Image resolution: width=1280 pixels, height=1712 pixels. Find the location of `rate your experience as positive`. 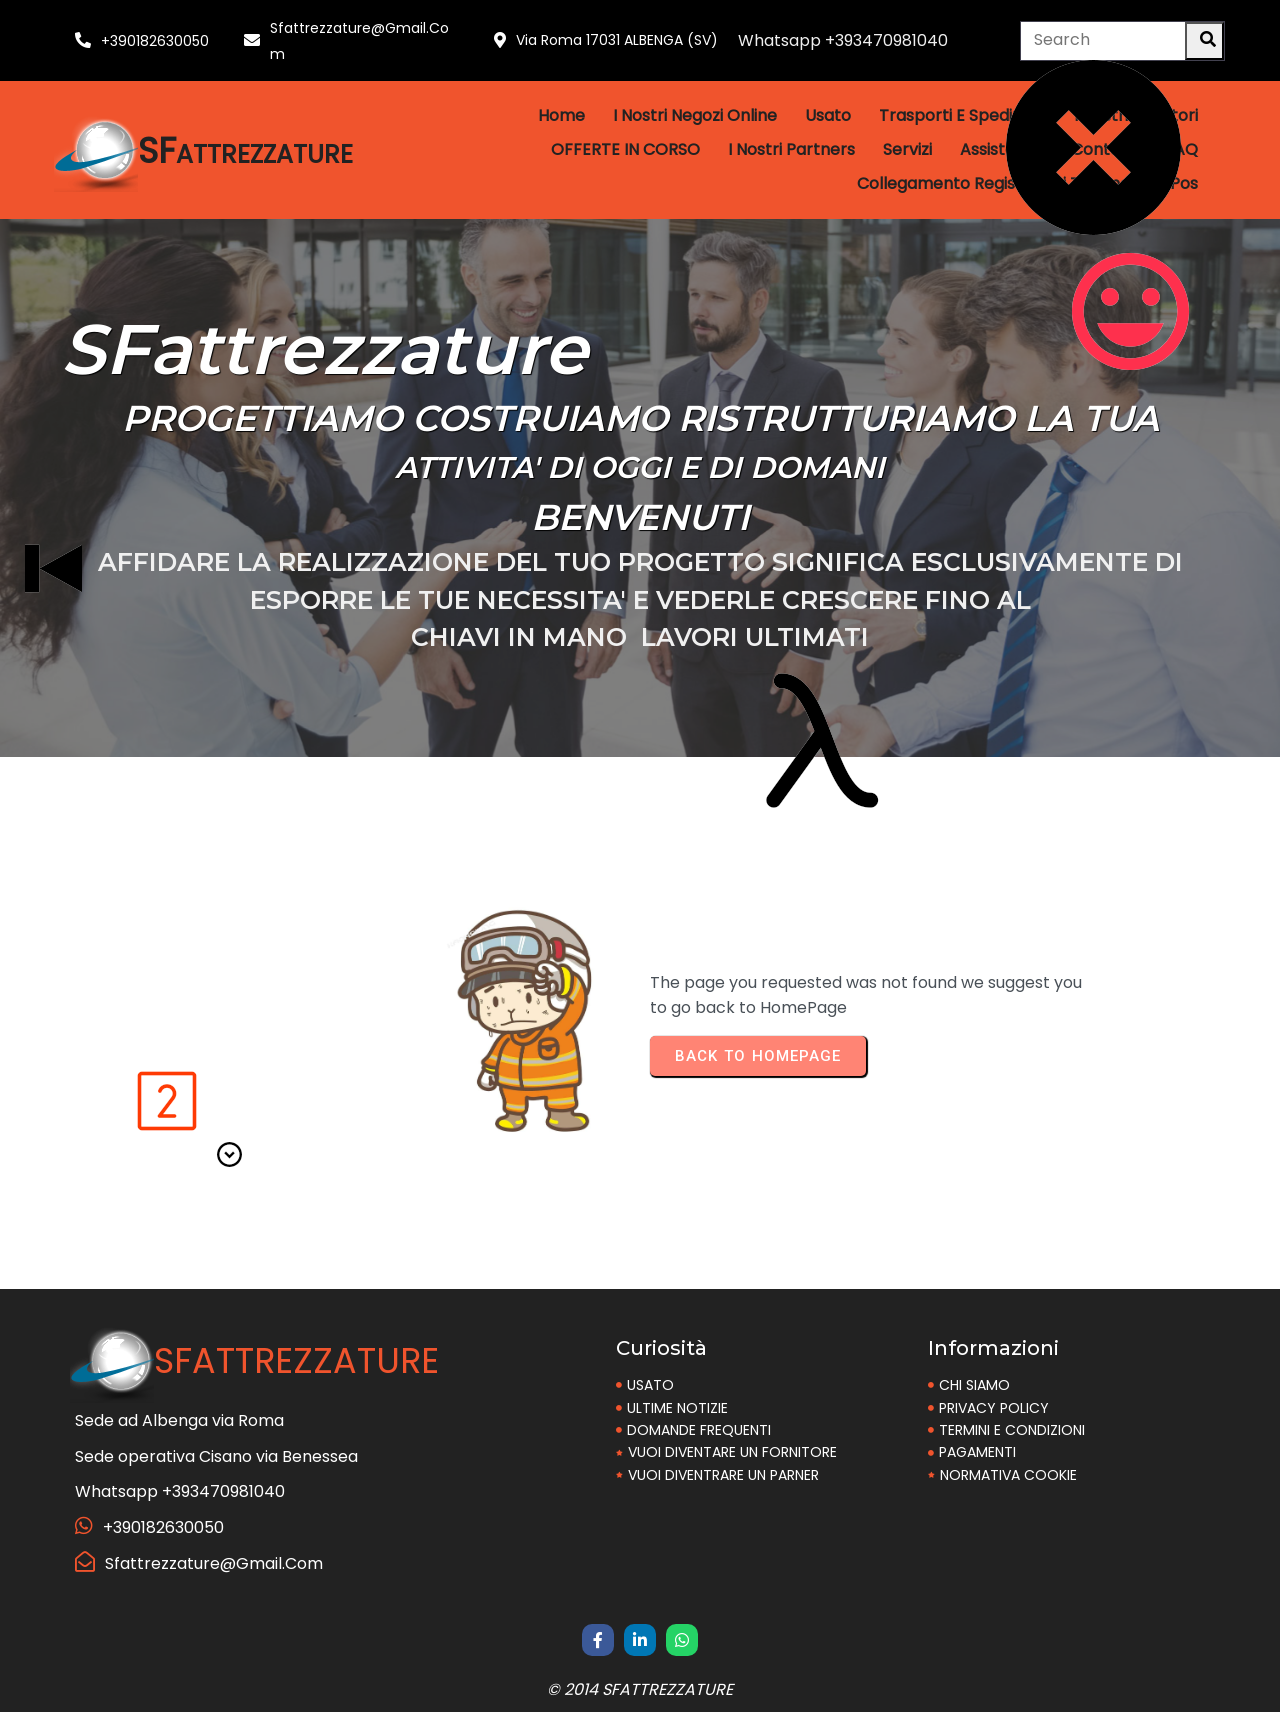

rate your experience as positive is located at coordinates (1130, 311).